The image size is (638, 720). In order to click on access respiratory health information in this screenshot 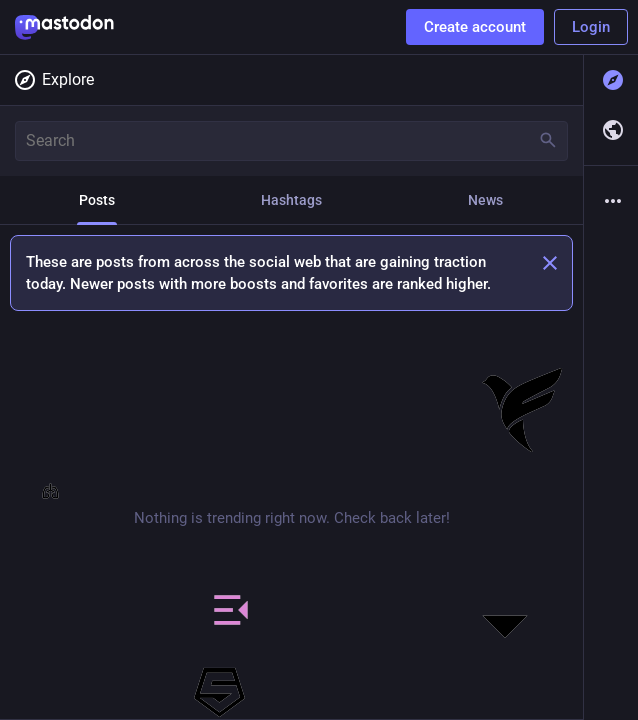, I will do `click(50, 491)`.